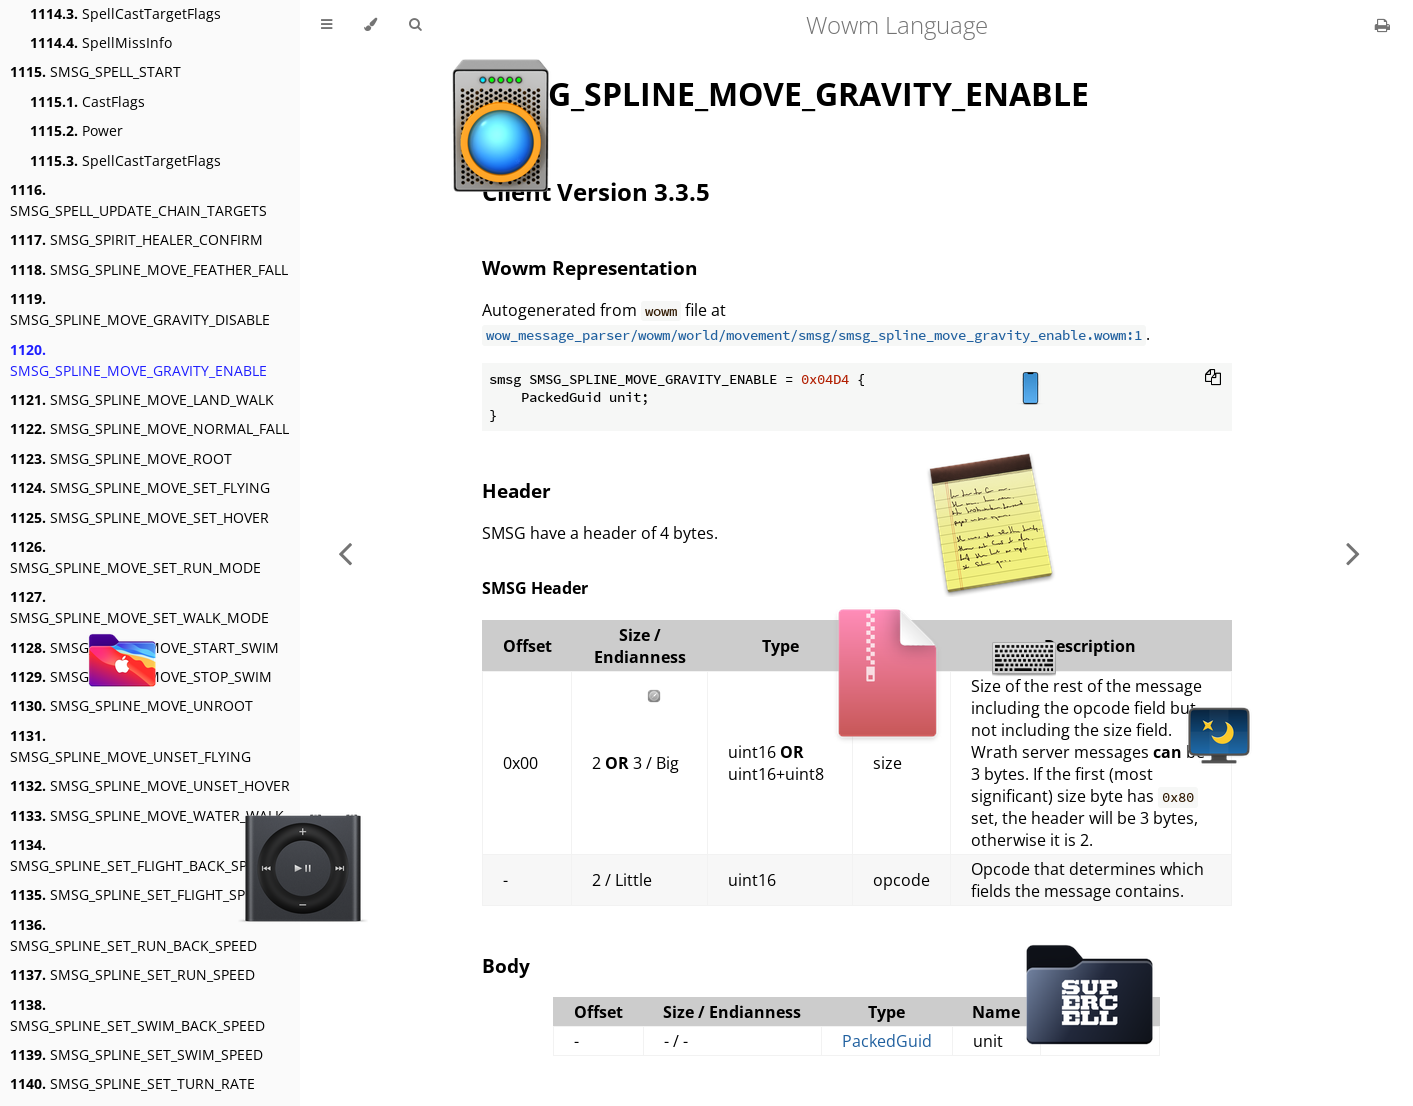 The image size is (1413, 1106). I want to click on compressed tar archive file, so click(887, 675).